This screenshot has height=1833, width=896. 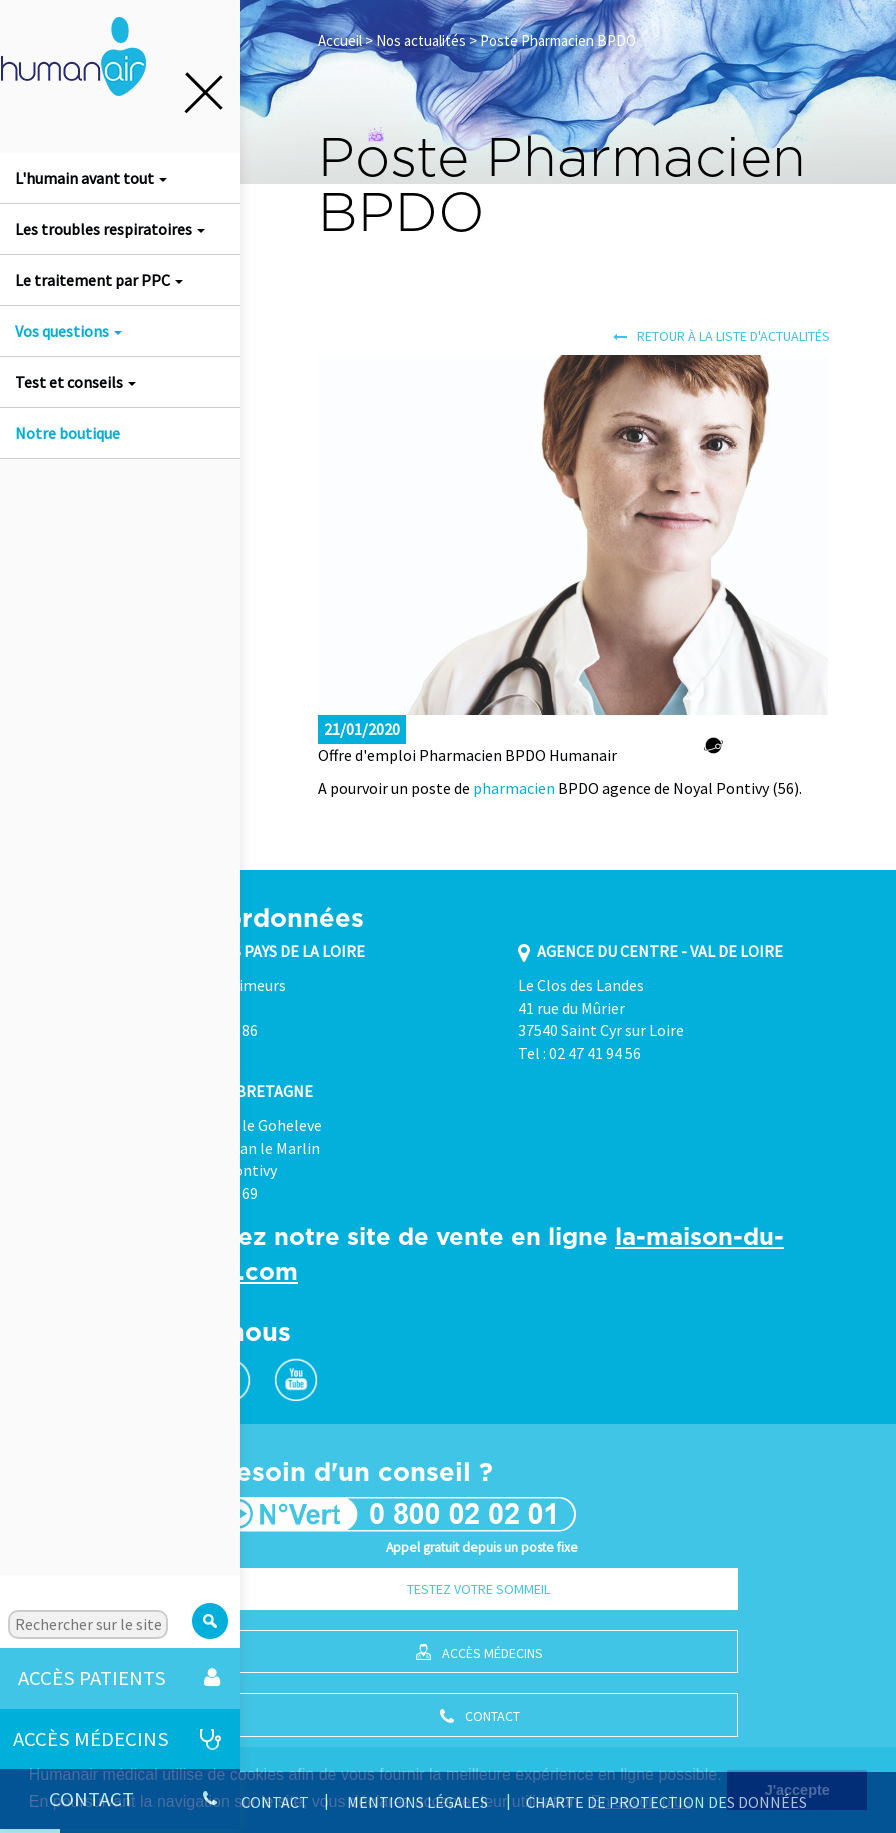 What do you see at coordinates (713, 745) in the screenshot?
I see `view orbital mechanics or space simulation settings` at bounding box center [713, 745].